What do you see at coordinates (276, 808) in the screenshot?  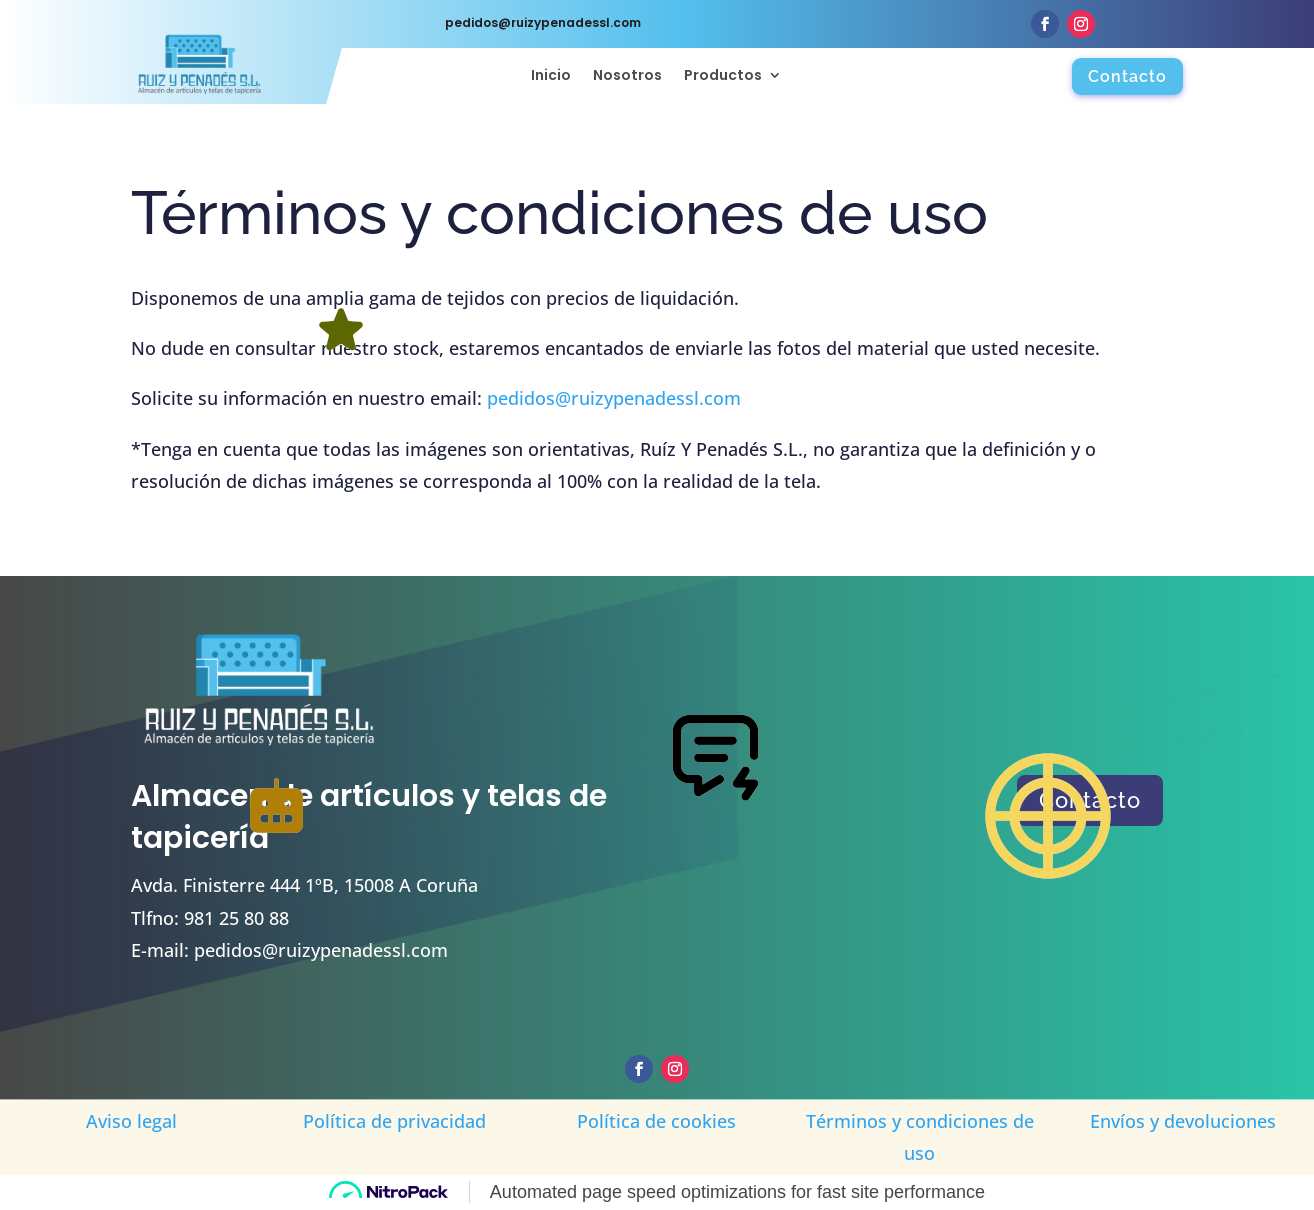 I see `access AI assistant or chatbot features` at bounding box center [276, 808].